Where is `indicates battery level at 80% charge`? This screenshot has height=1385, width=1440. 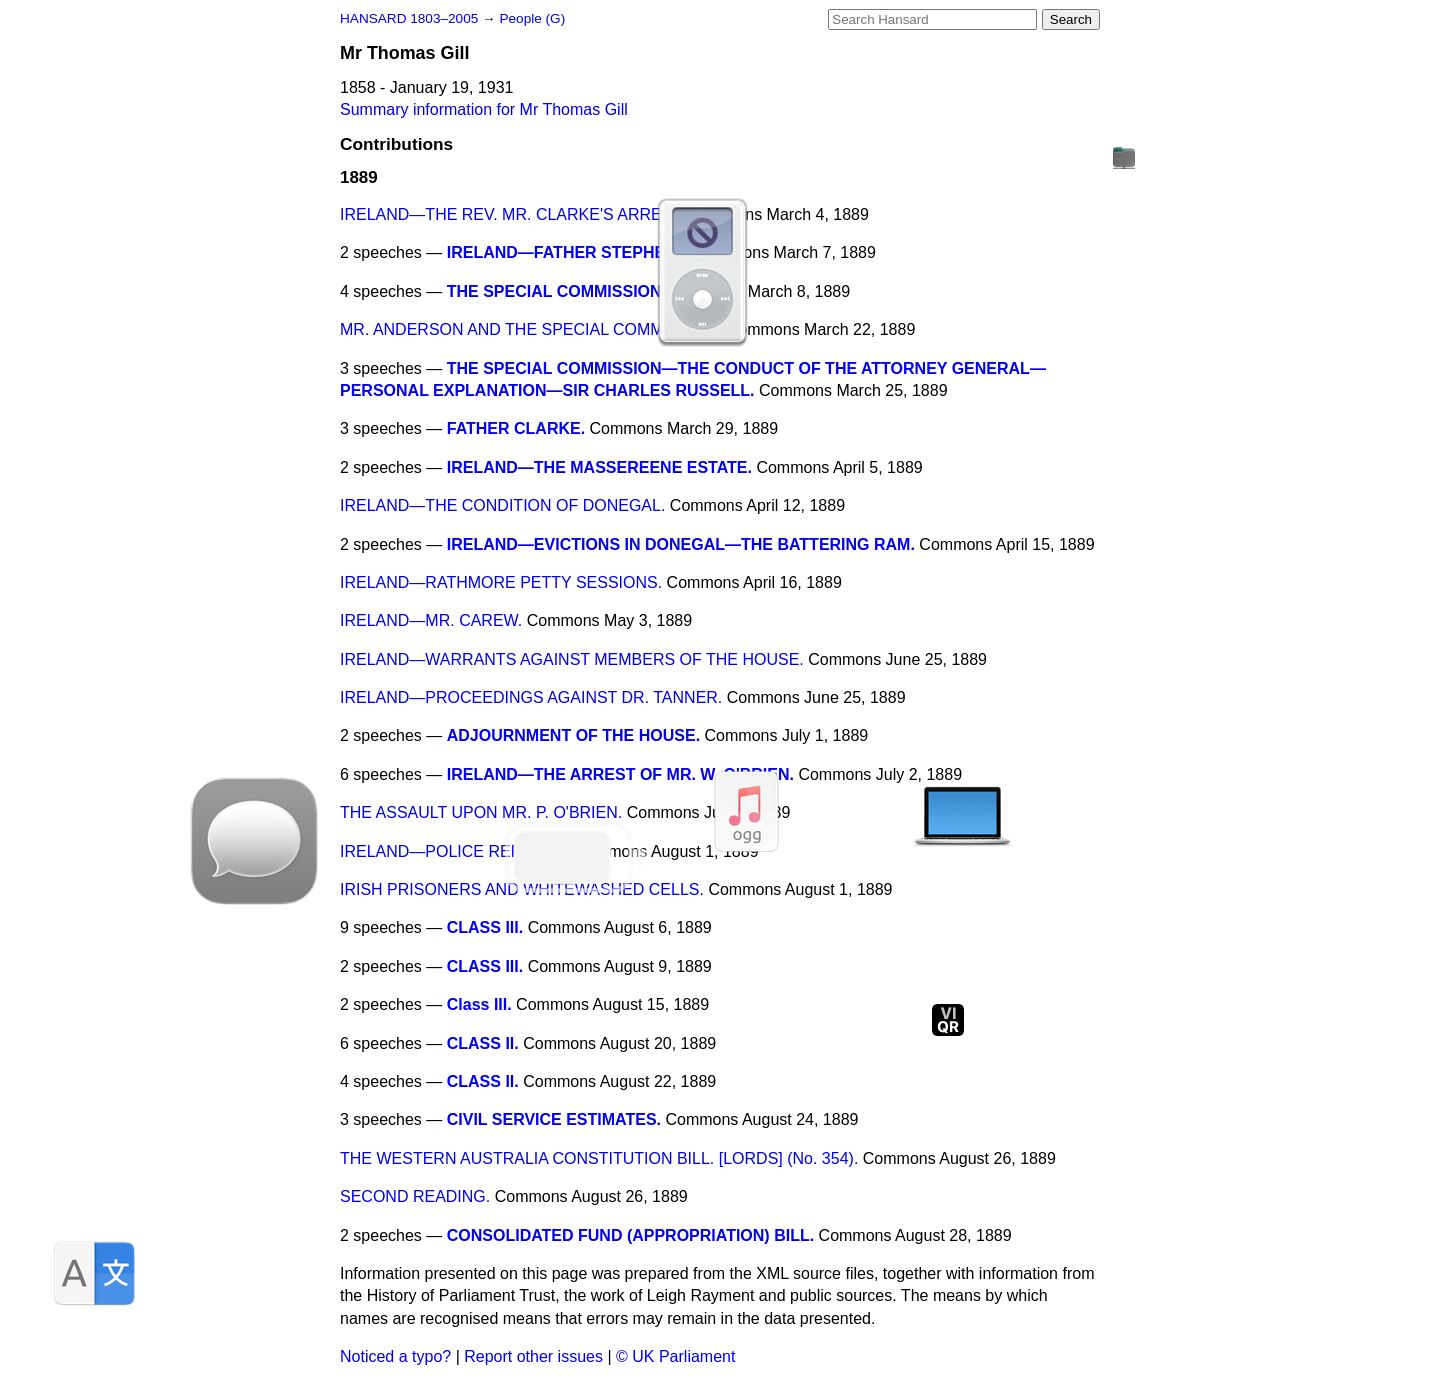 indicates battery level at 80% charge is located at coordinates (575, 857).